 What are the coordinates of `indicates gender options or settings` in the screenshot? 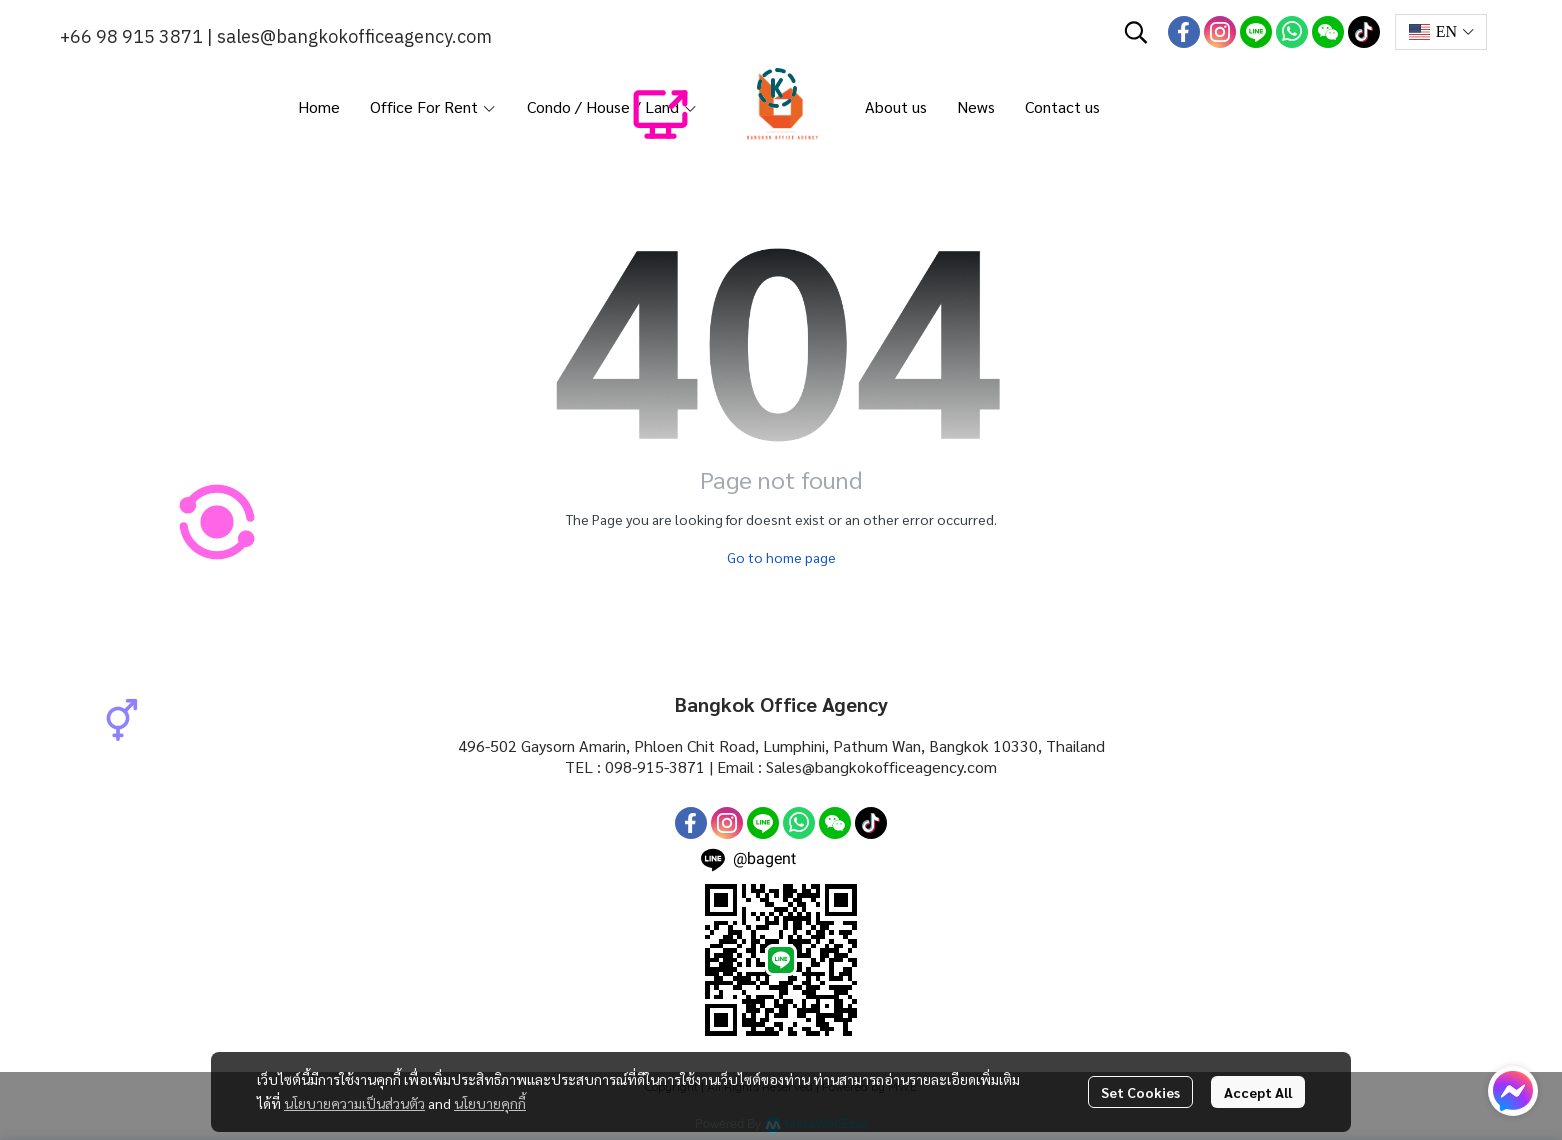 It's located at (118, 720).